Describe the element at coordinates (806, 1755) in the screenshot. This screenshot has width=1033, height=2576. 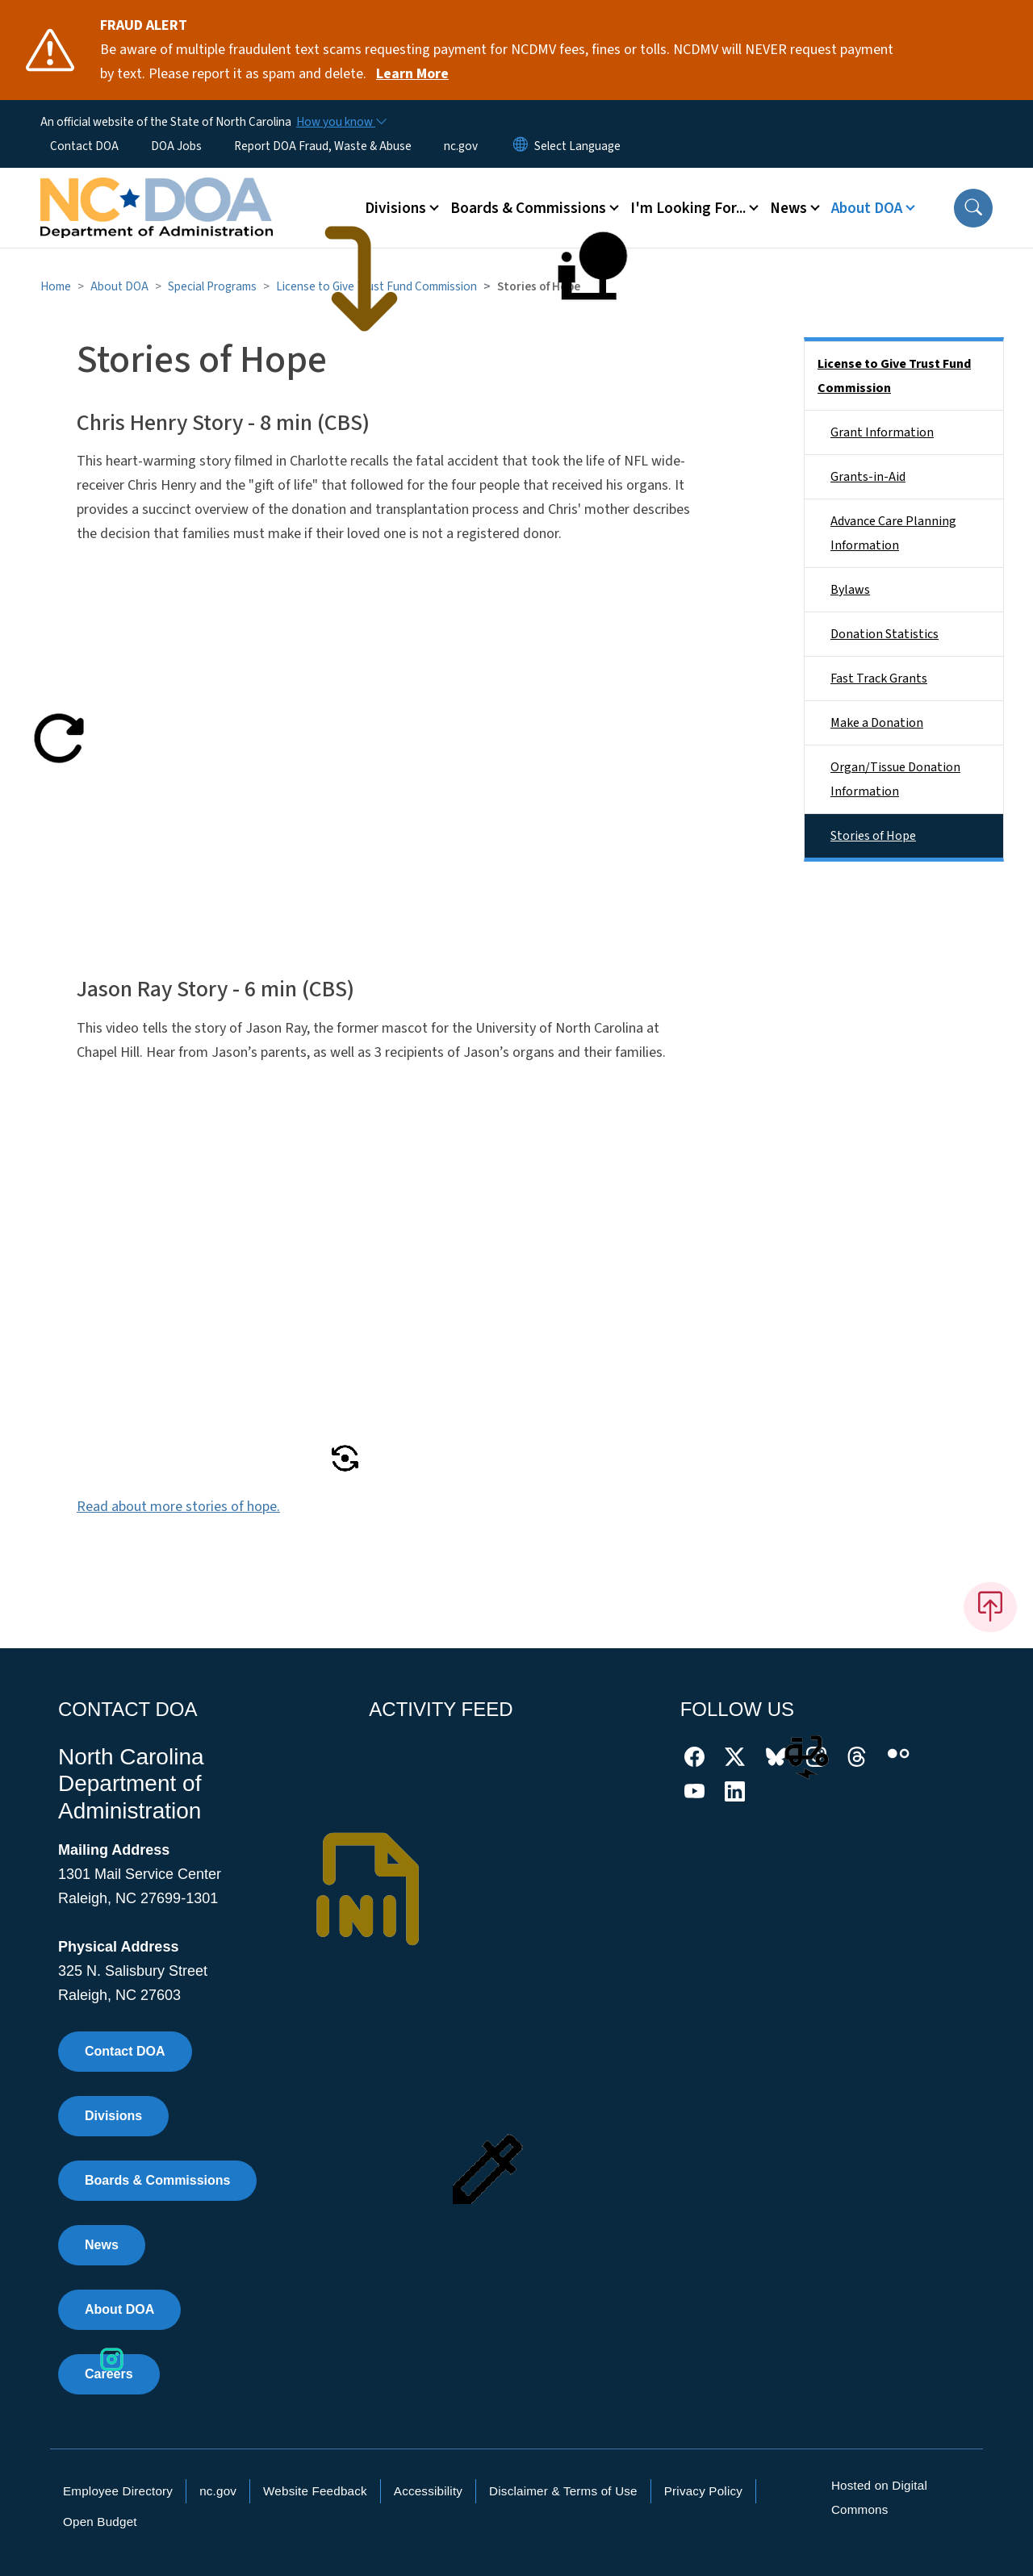
I see `select electric moped as transportation mode` at that location.